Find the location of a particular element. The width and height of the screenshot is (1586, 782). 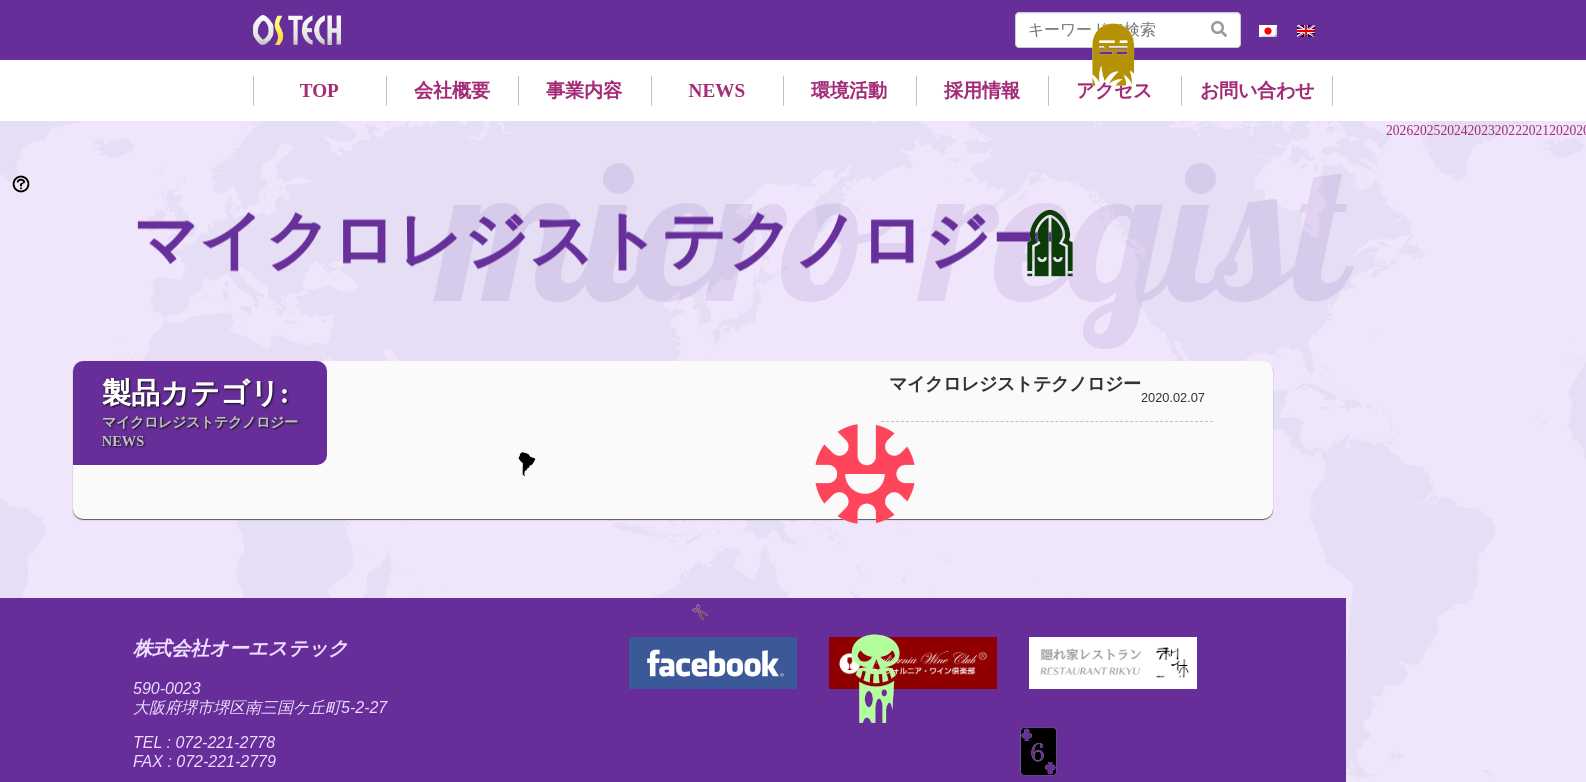

access help or support documentation is located at coordinates (21, 184).